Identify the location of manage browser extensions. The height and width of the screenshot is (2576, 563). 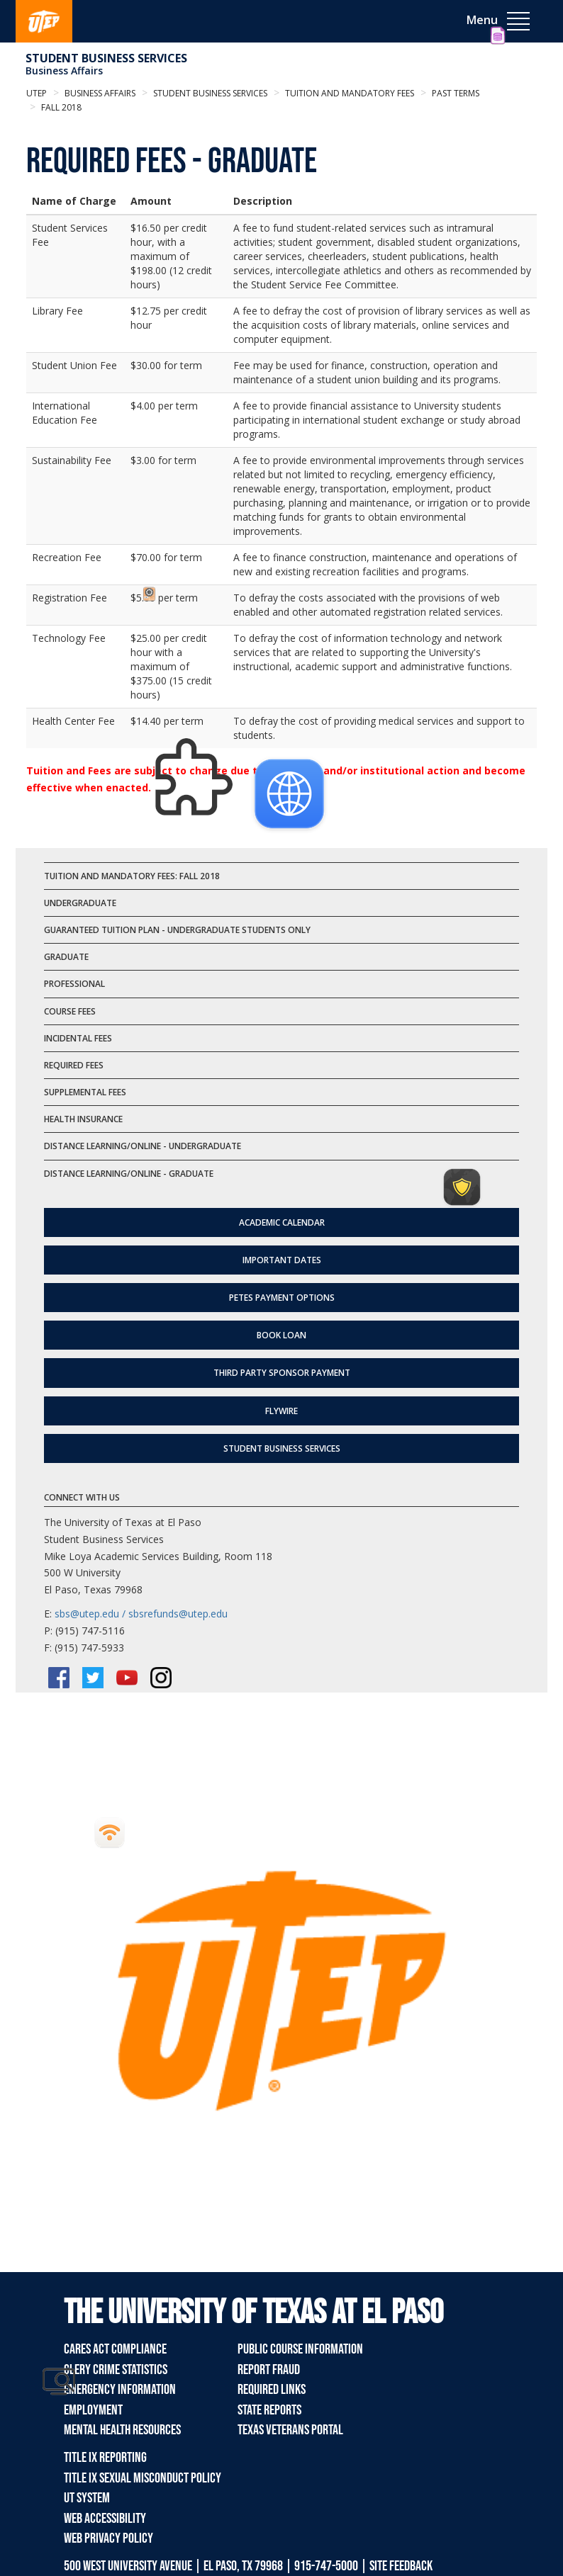
(191, 779).